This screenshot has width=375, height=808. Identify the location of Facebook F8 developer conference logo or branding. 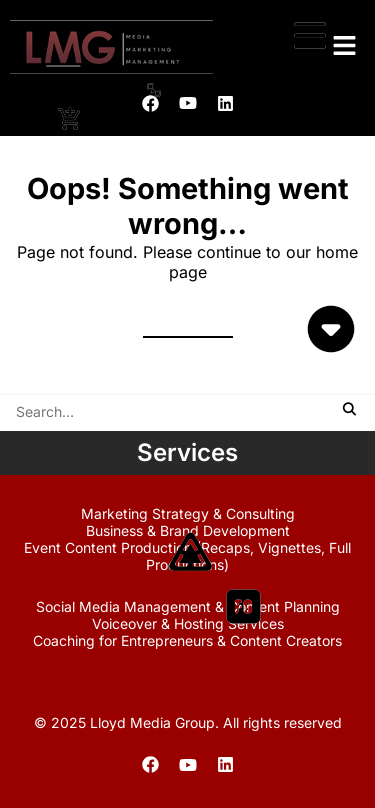
(243, 606).